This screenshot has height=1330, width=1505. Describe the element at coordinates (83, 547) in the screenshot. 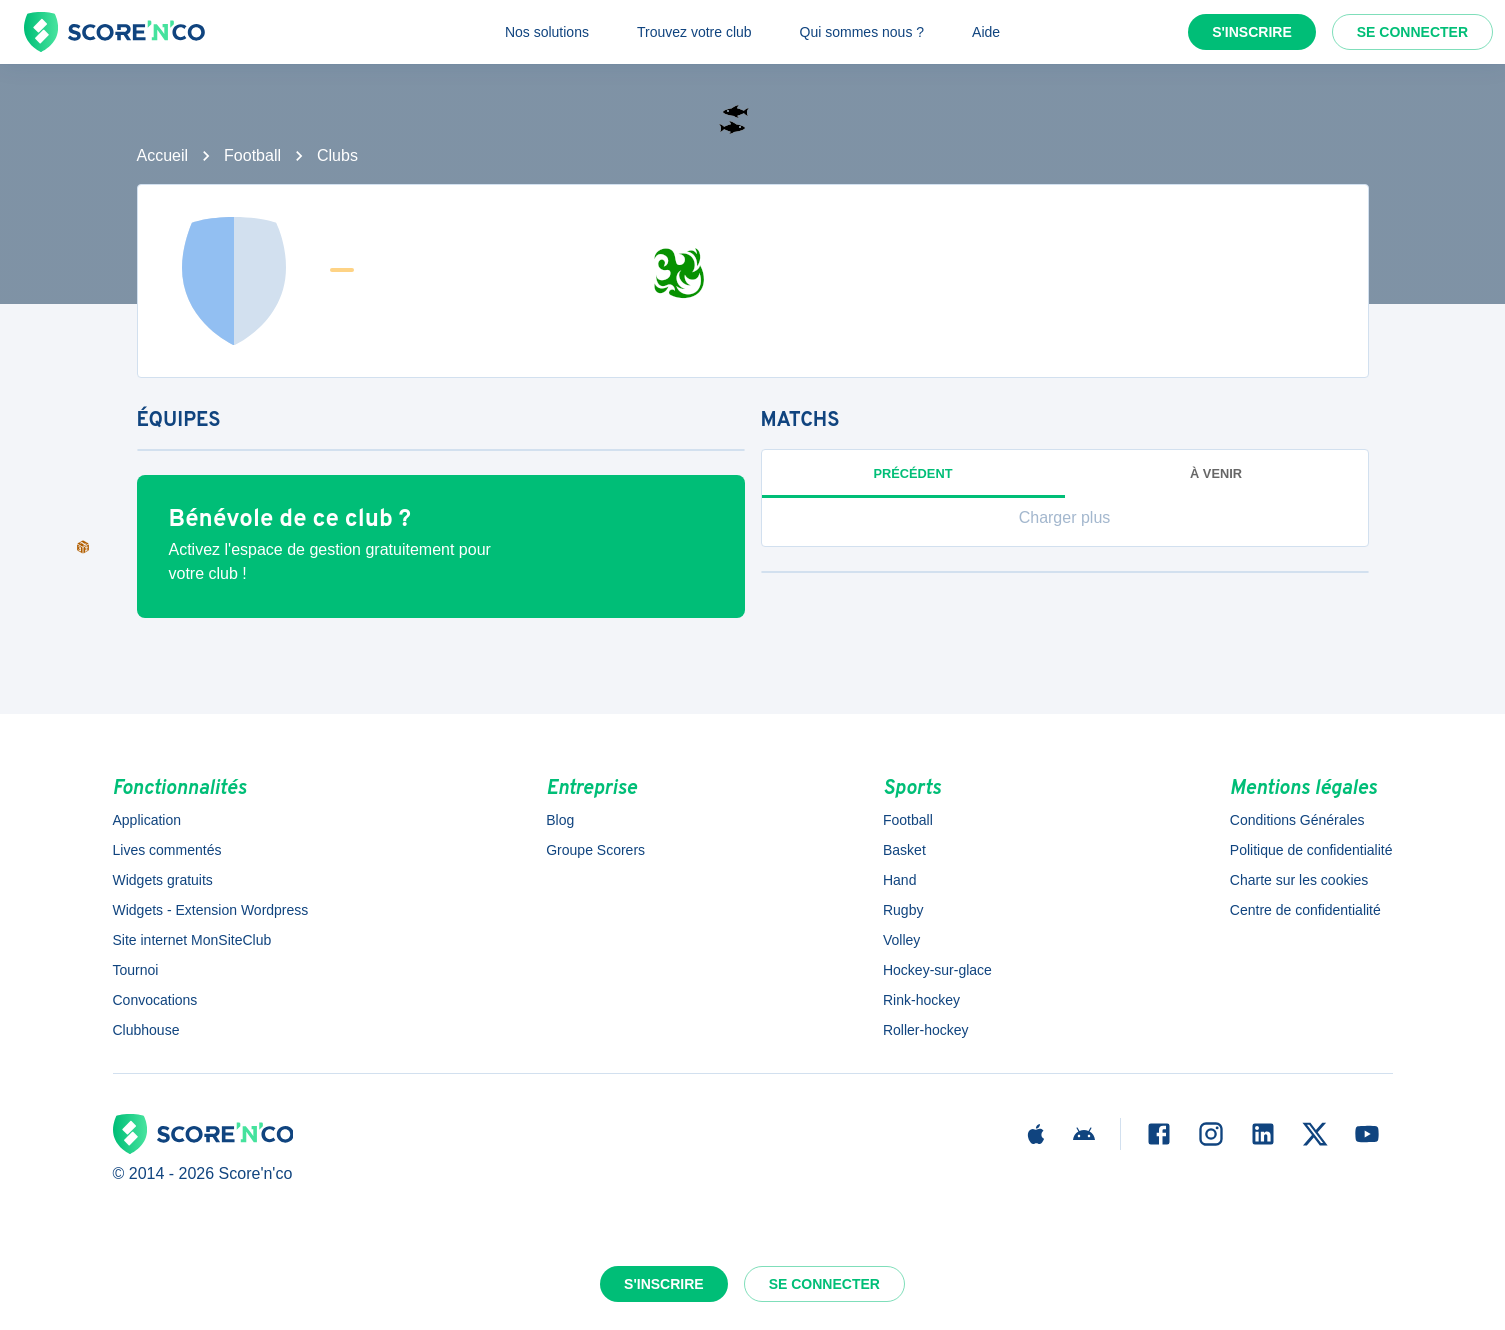

I see `roll dice or generate random number` at that location.